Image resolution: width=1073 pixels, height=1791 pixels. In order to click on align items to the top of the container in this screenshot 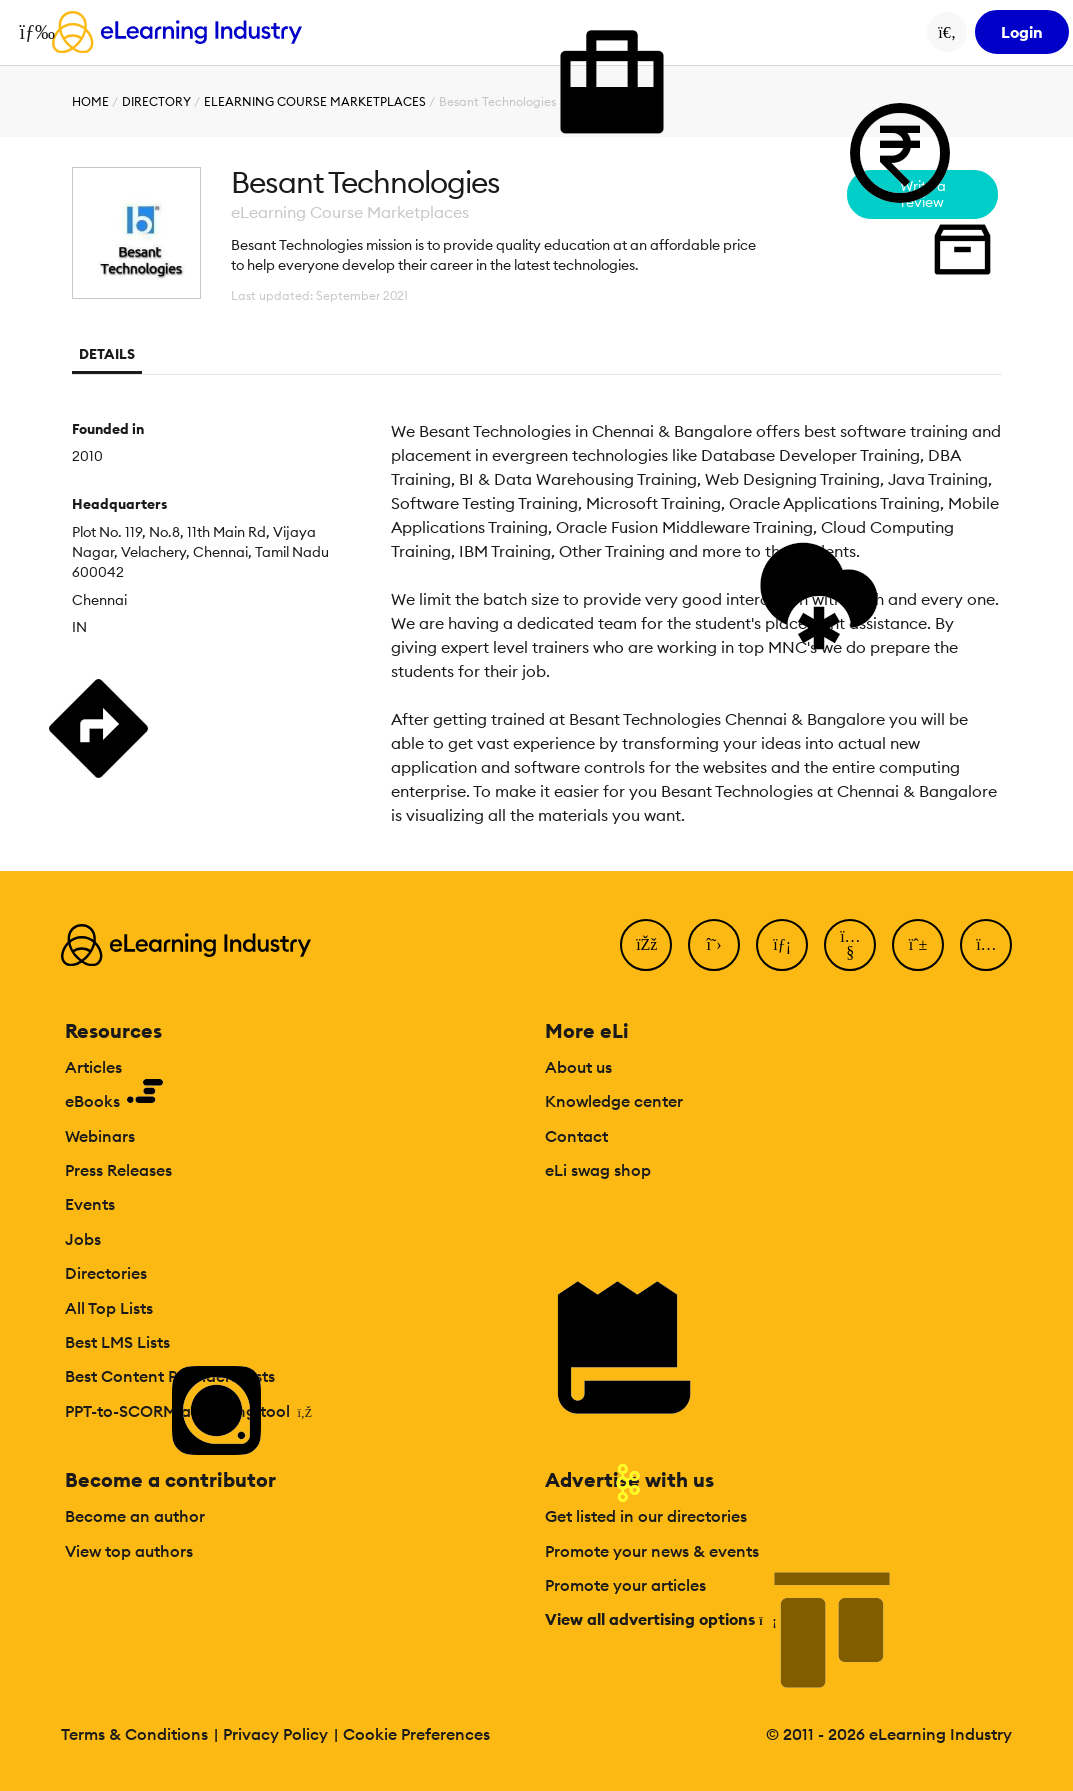, I will do `click(832, 1630)`.